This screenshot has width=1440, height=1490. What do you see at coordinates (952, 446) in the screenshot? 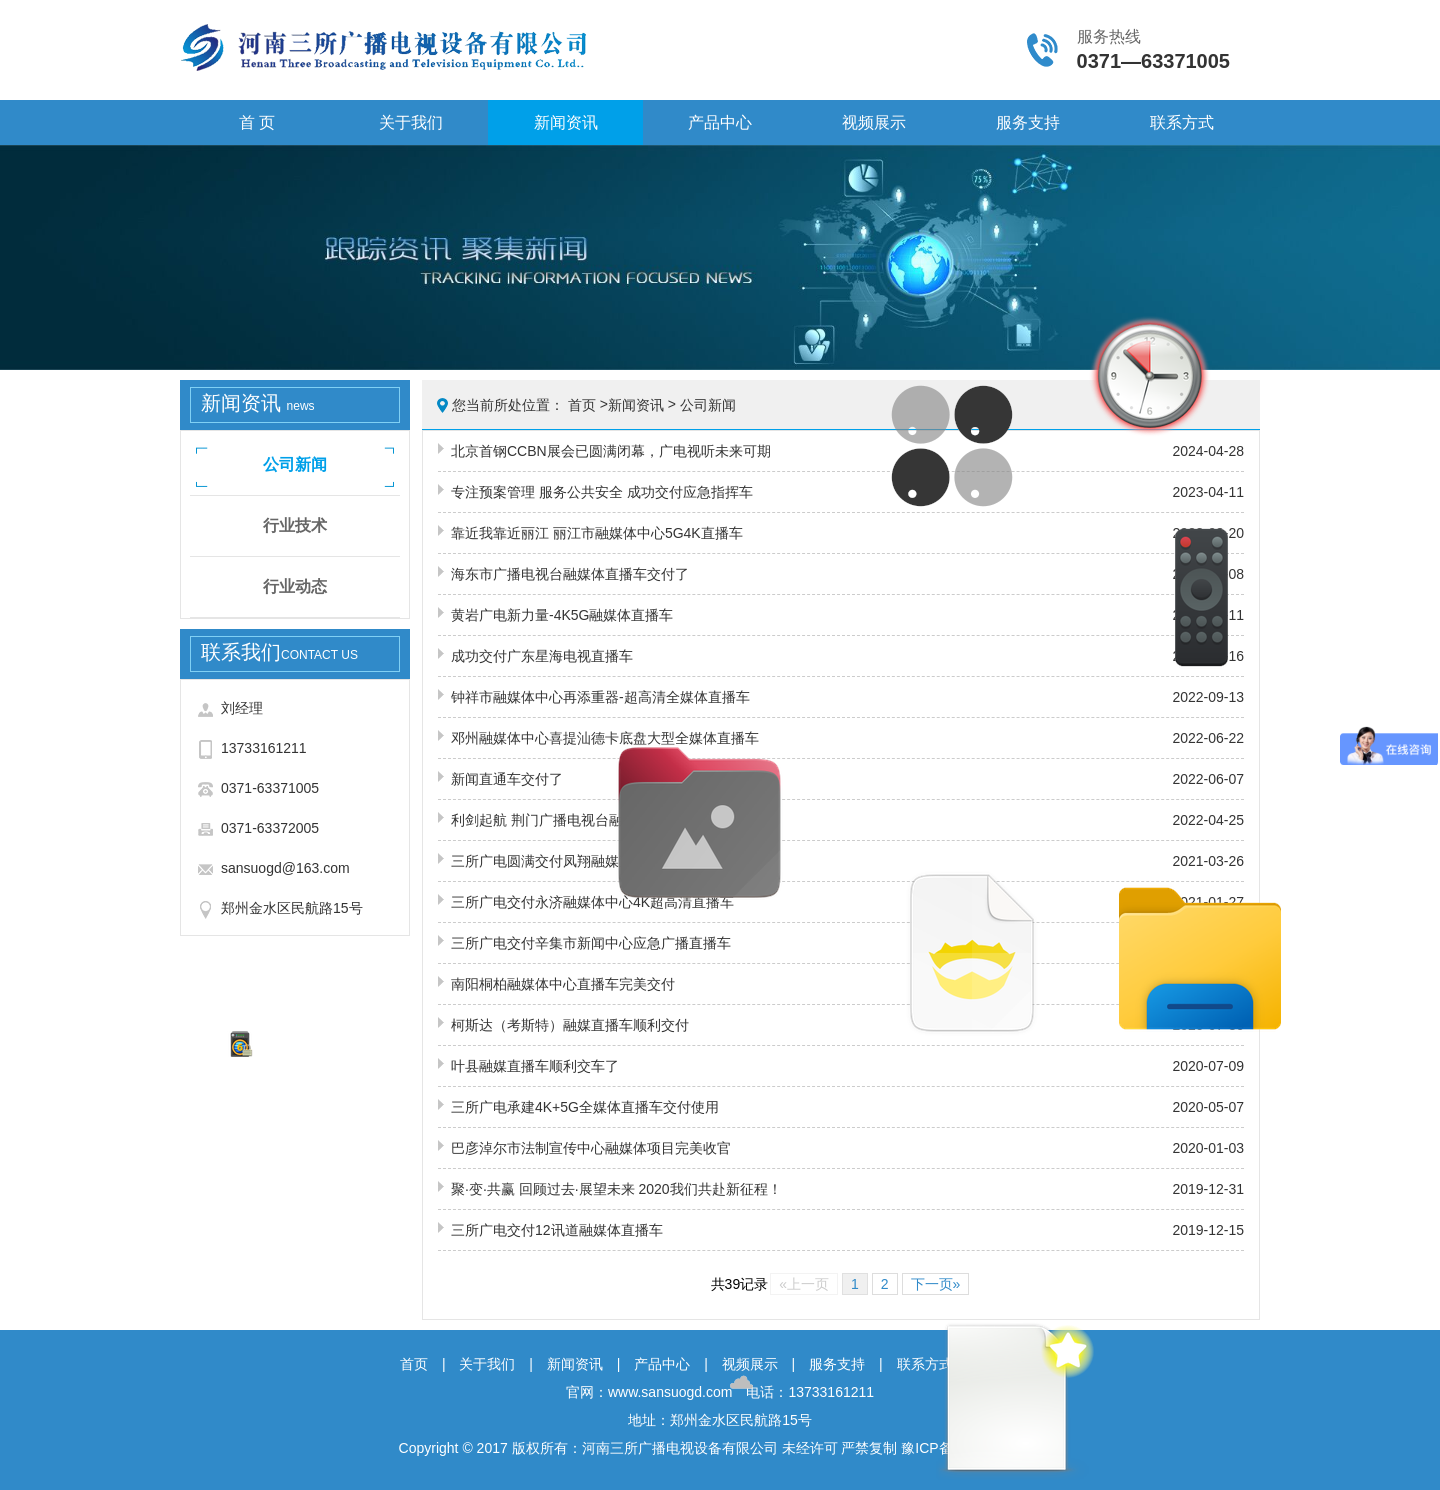
I see `launch swell foop puzzle game` at bounding box center [952, 446].